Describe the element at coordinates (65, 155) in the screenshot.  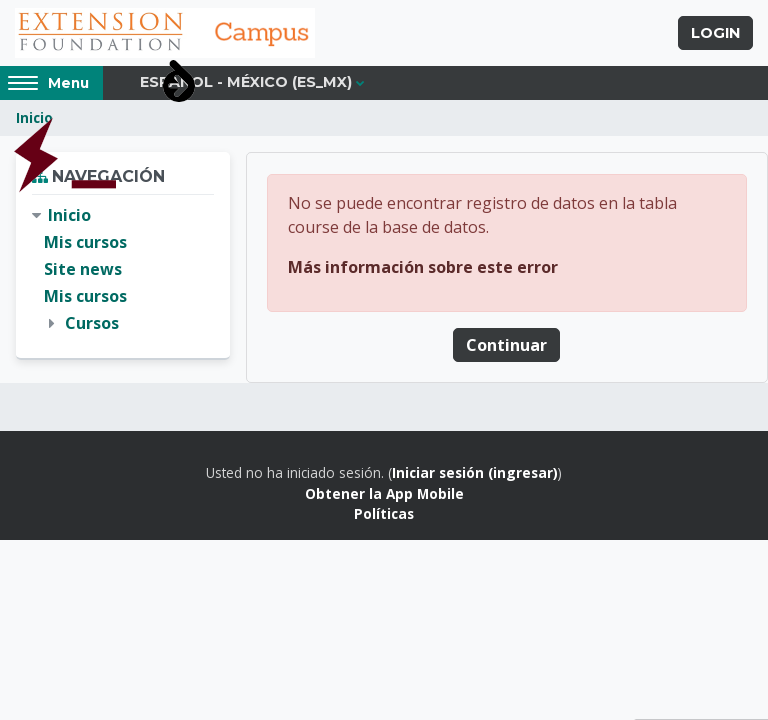
I see `open hyper terminal application` at that location.